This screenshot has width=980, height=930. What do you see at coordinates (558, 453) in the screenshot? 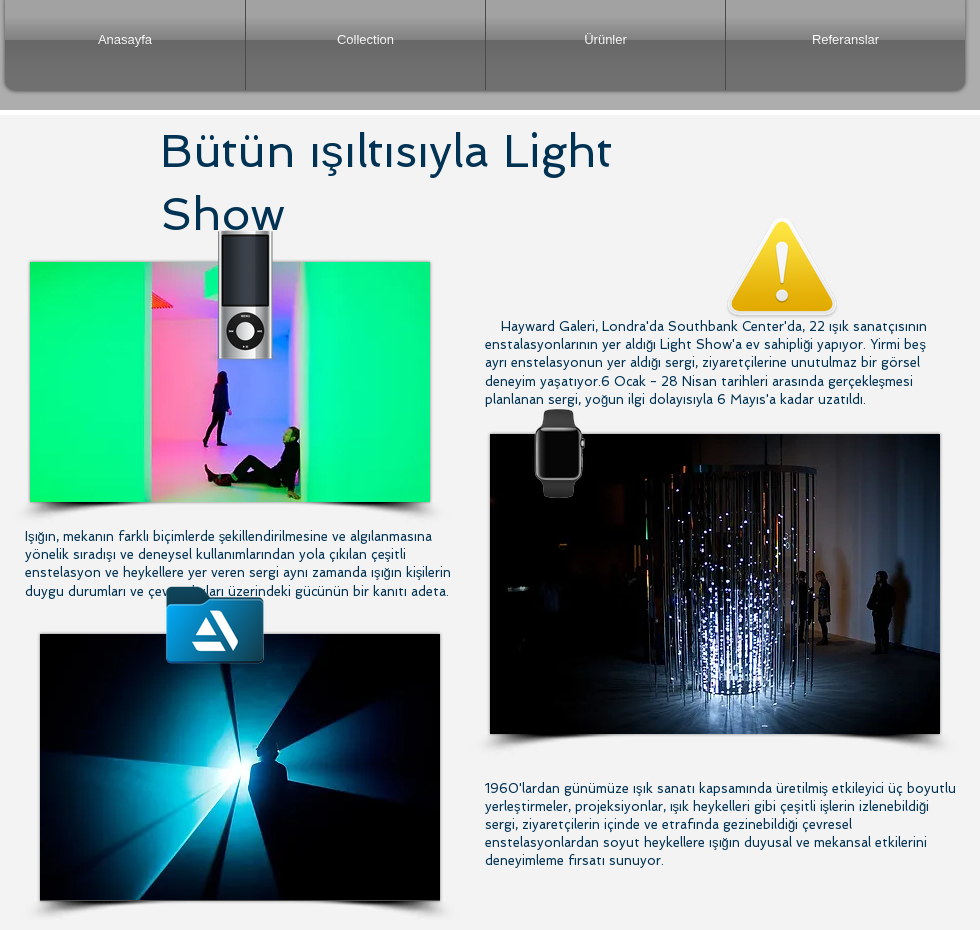
I see `manage connected Apple Watch device` at bounding box center [558, 453].